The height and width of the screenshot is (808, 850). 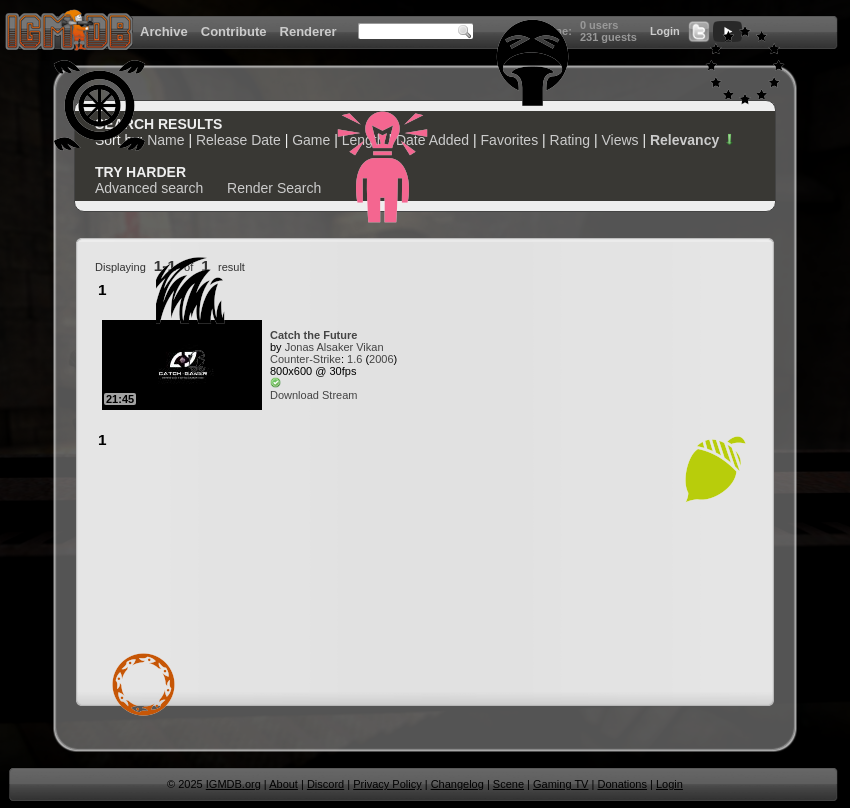 I want to click on nature or forest-themed game category, so click(x=714, y=469).